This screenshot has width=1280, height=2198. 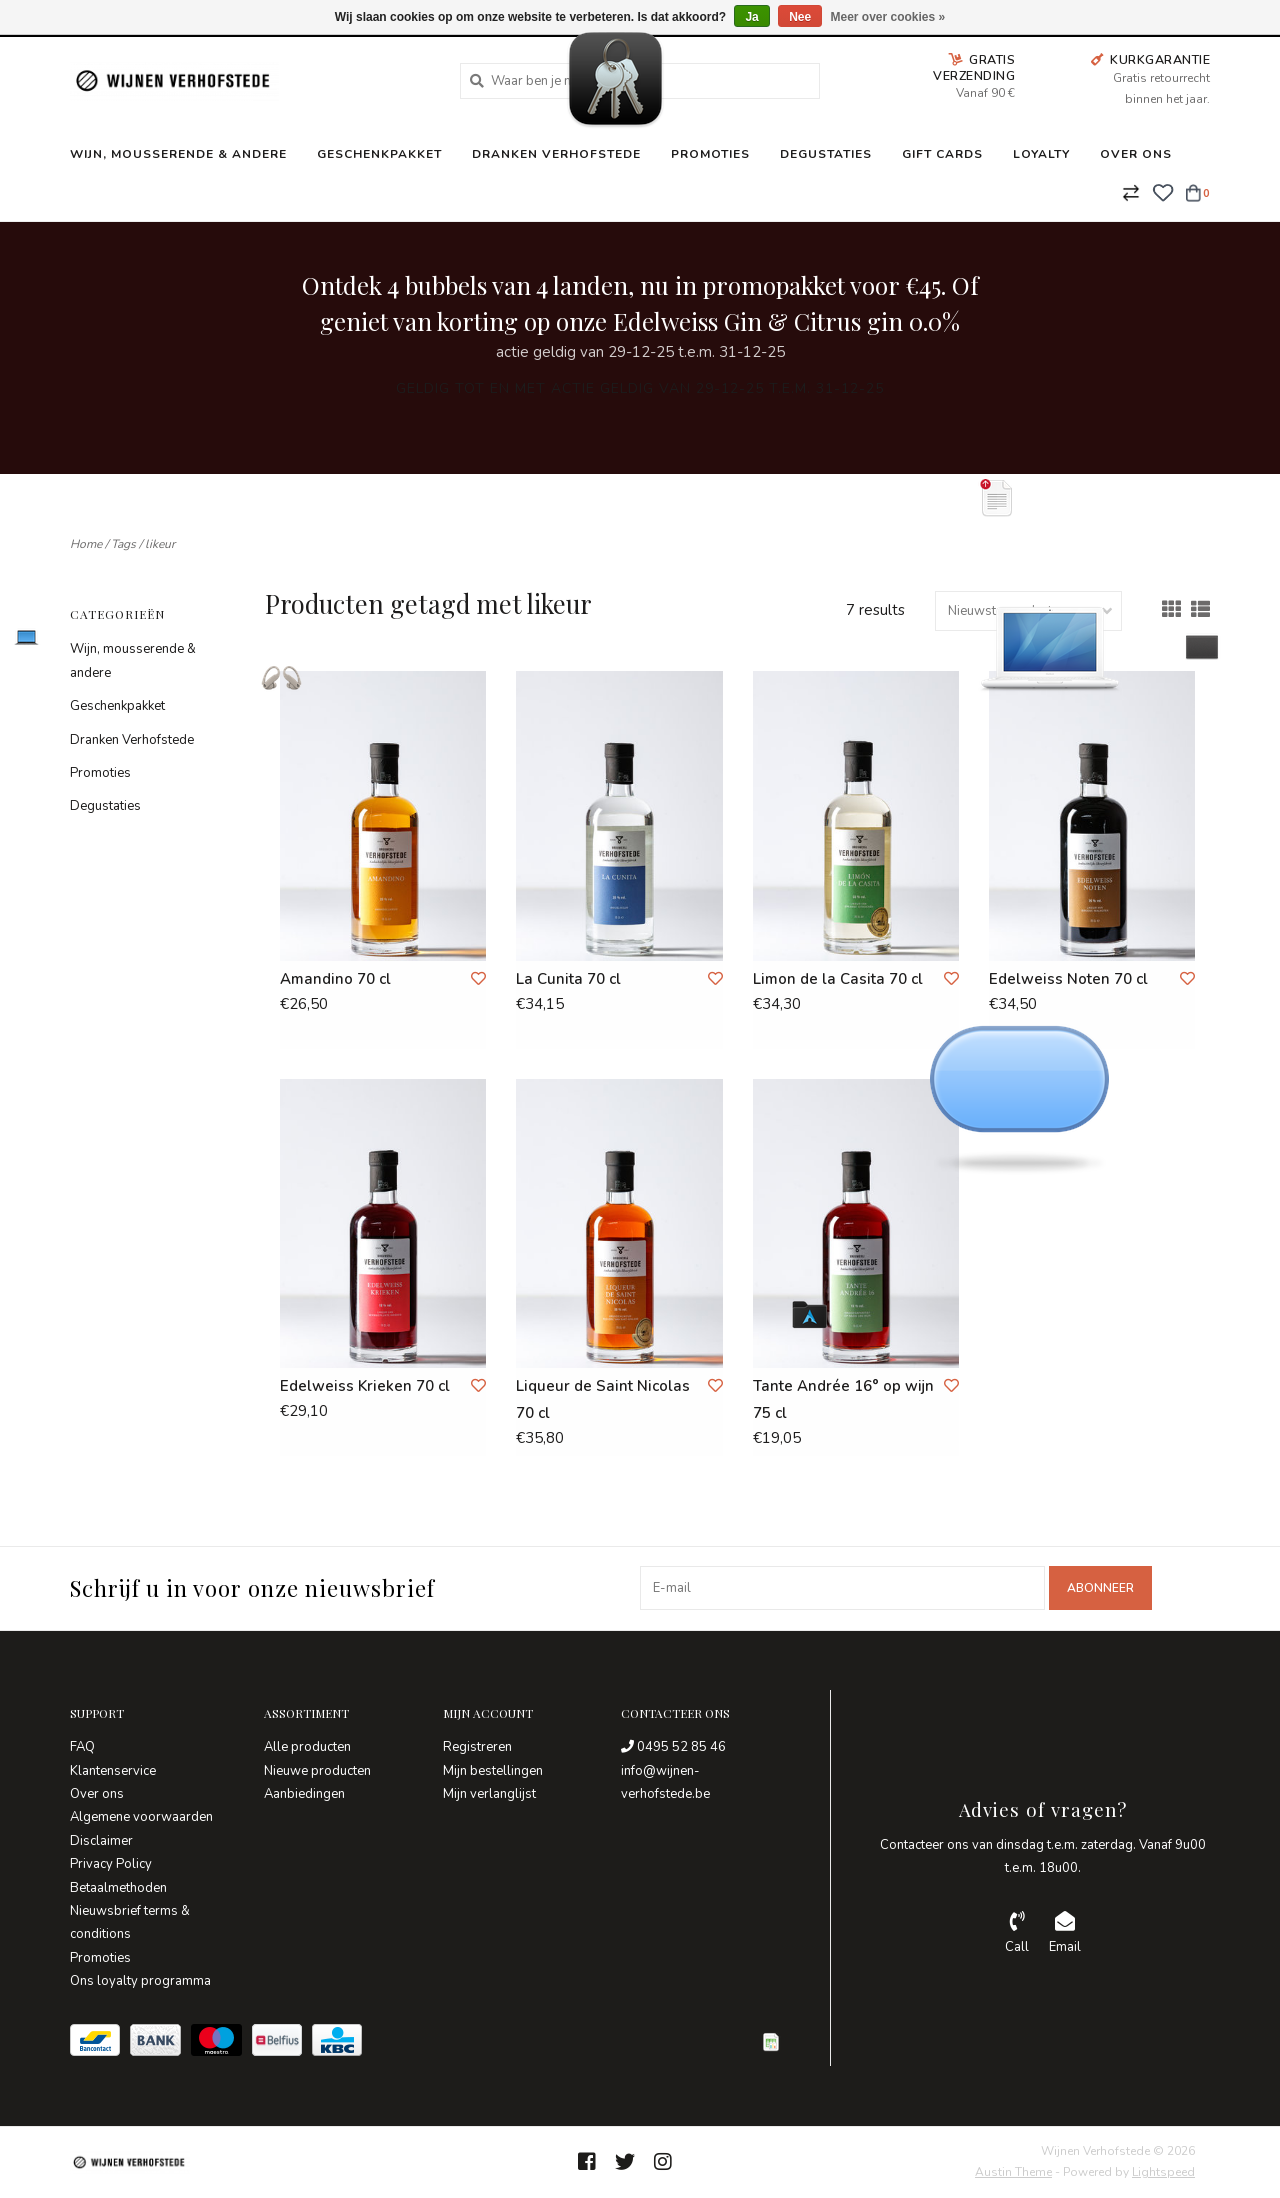 What do you see at coordinates (997, 498) in the screenshot?
I see `send or share a document` at bounding box center [997, 498].